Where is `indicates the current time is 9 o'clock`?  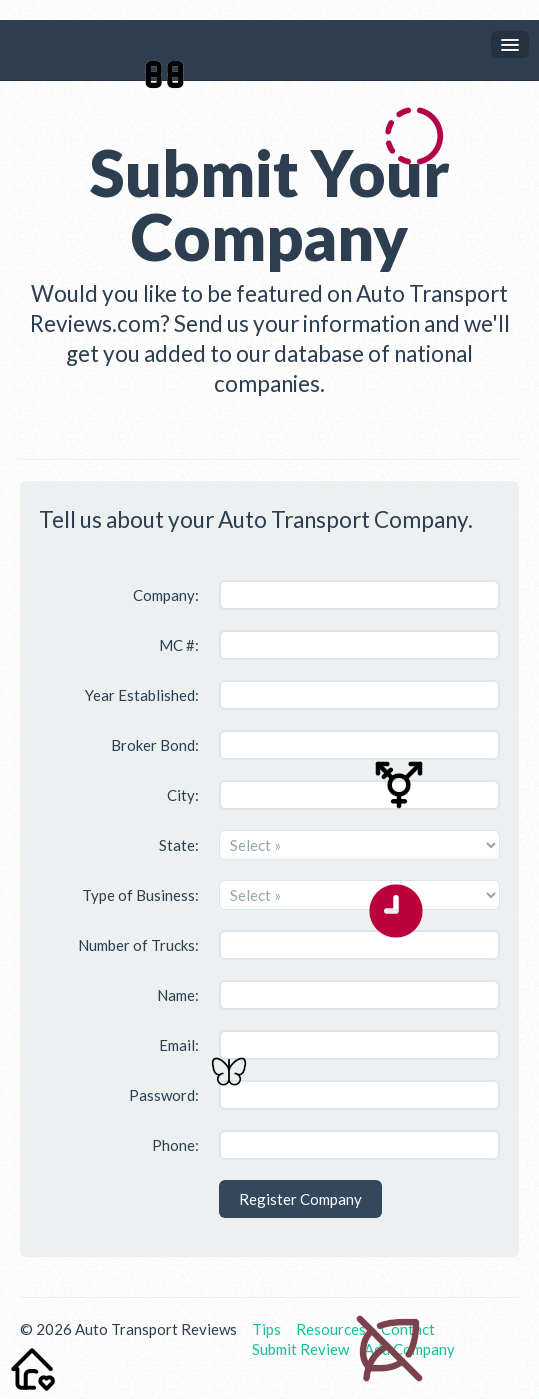 indicates the current time is 9 o'clock is located at coordinates (396, 911).